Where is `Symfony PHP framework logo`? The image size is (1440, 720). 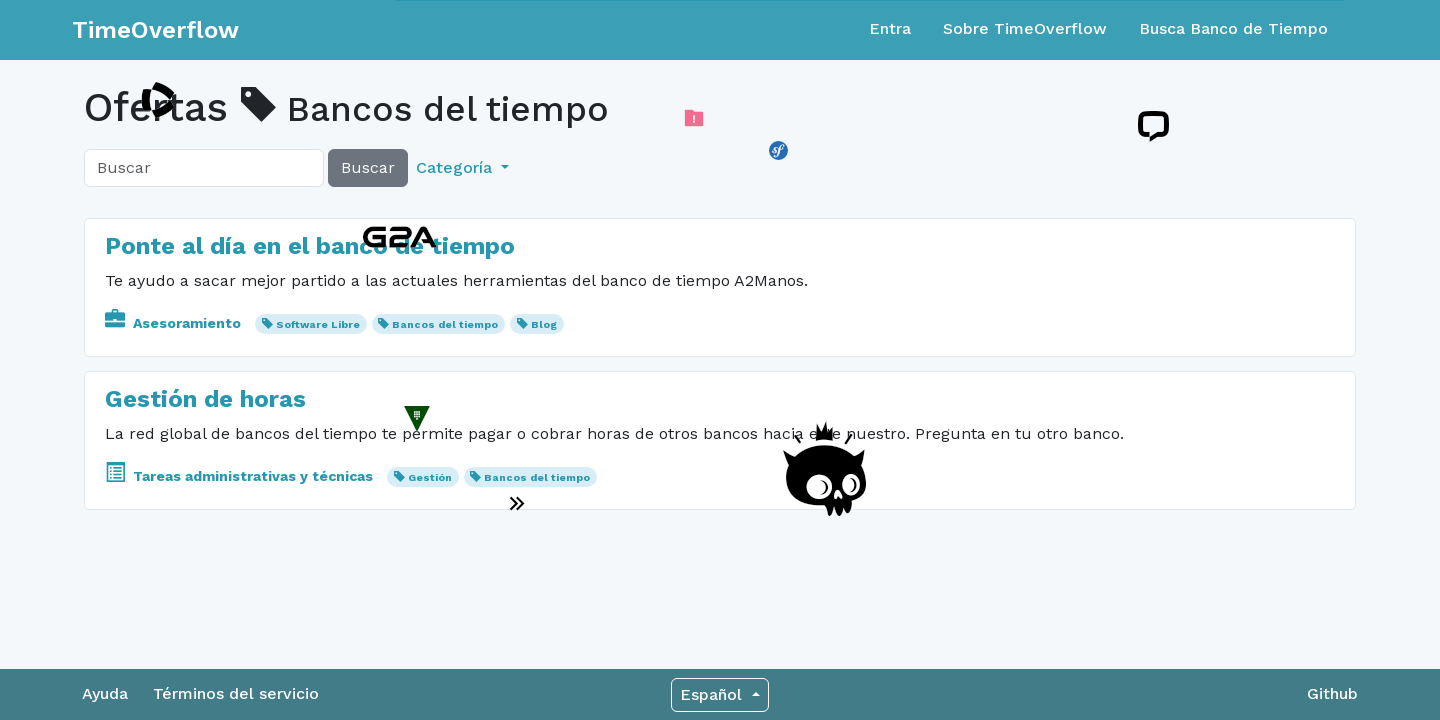
Symfony PHP framework logo is located at coordinates (778, 150).